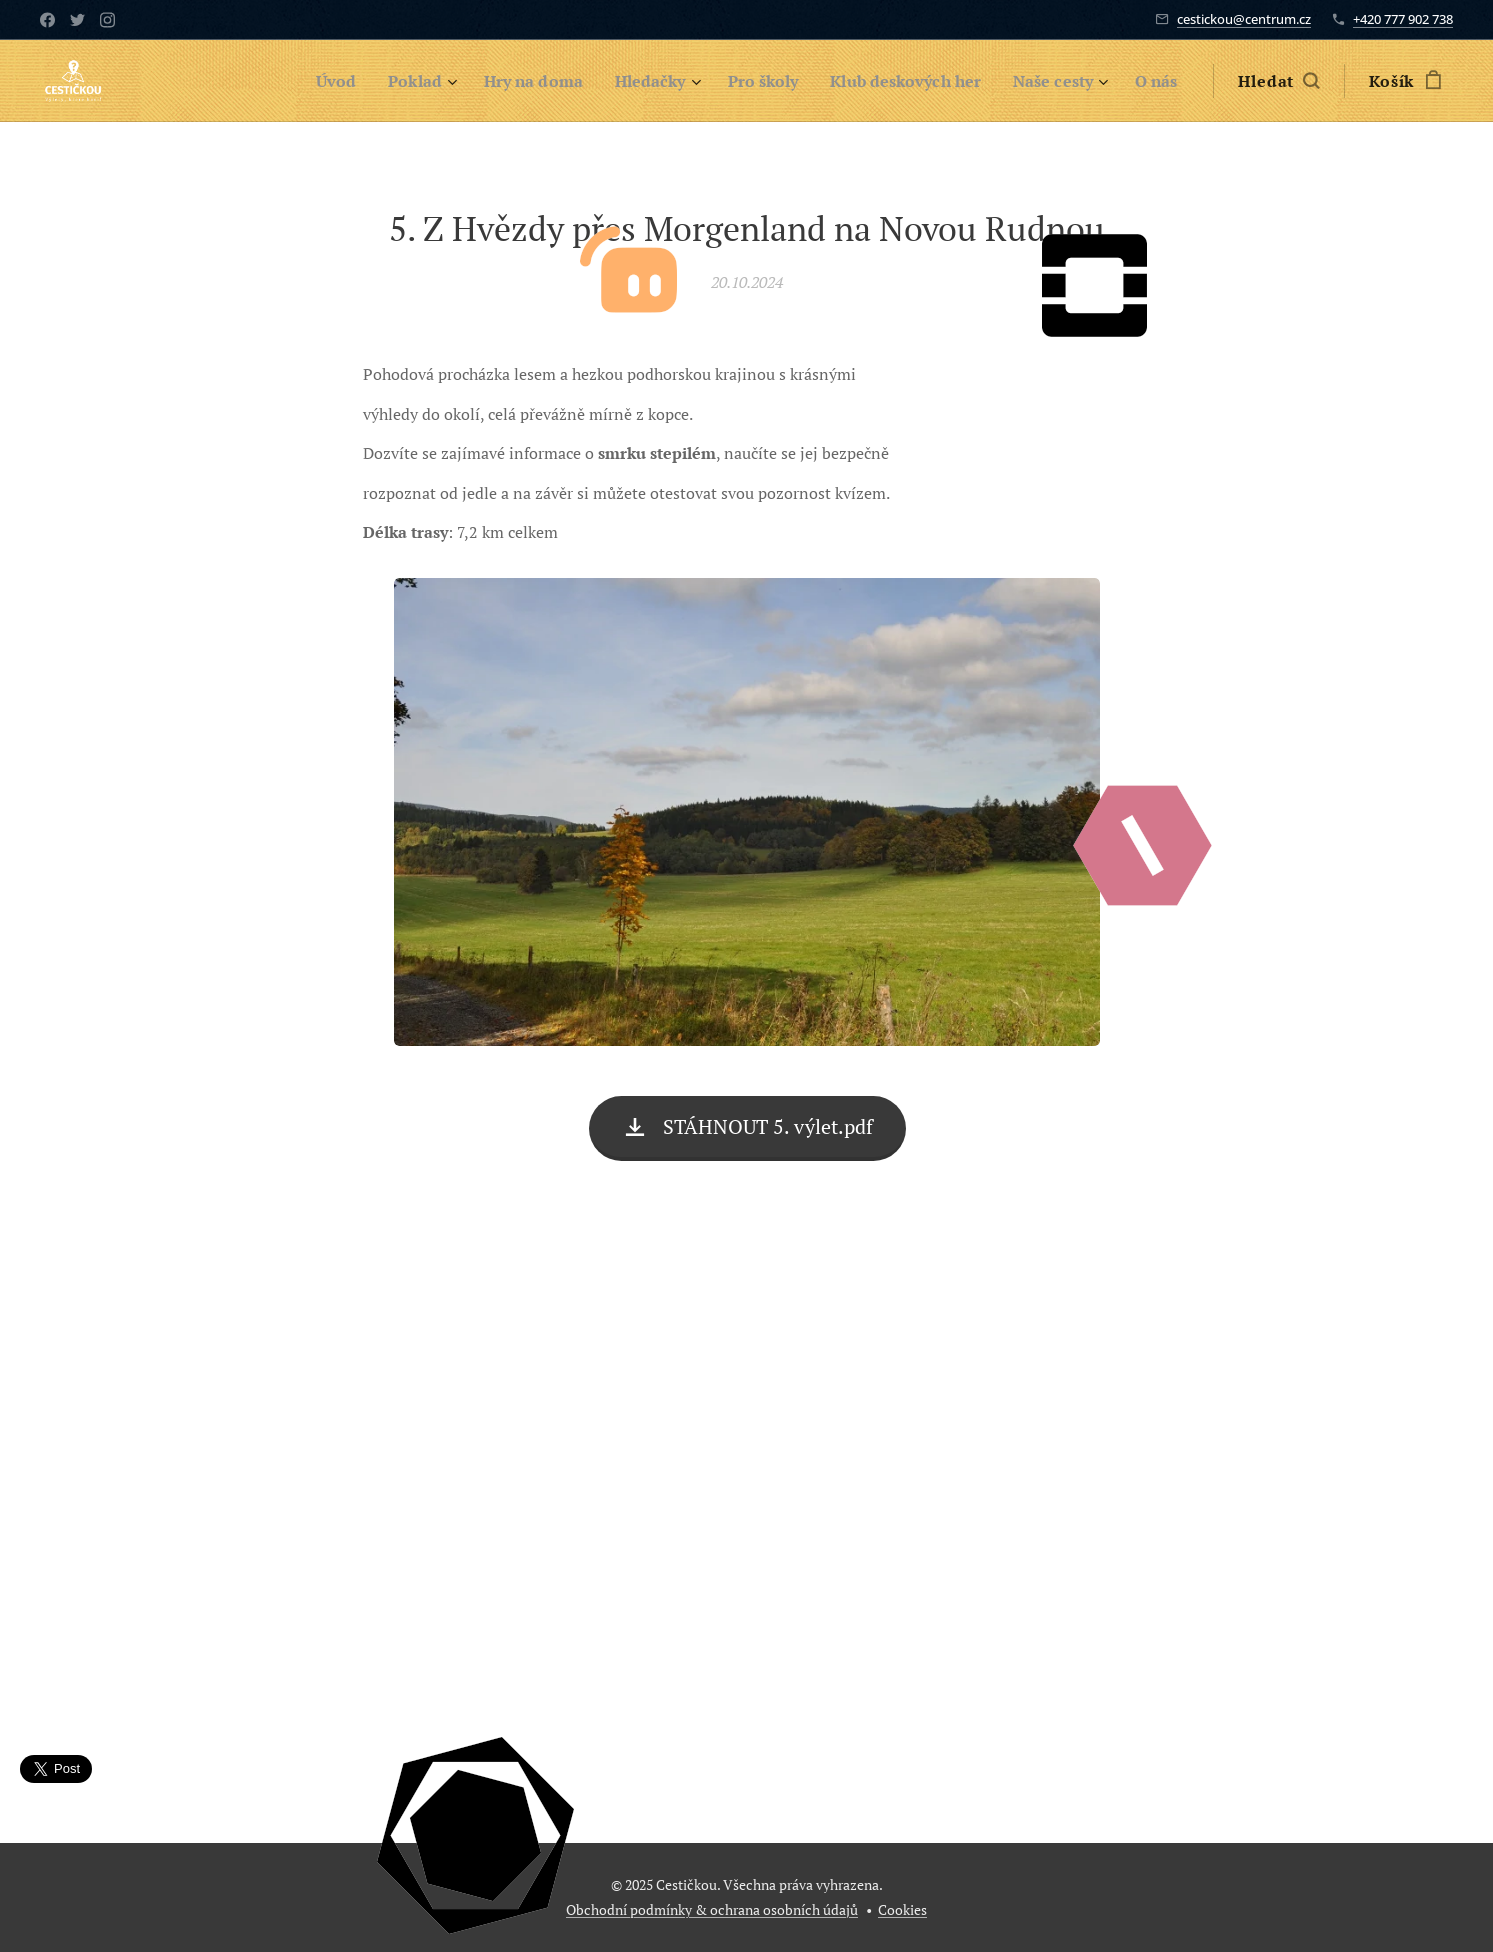 This screenshot has width=1493, height=1952. Describe the element at coordinates (628, 269) in the screenshot. I see `open streamlabs streaming software` at that location.